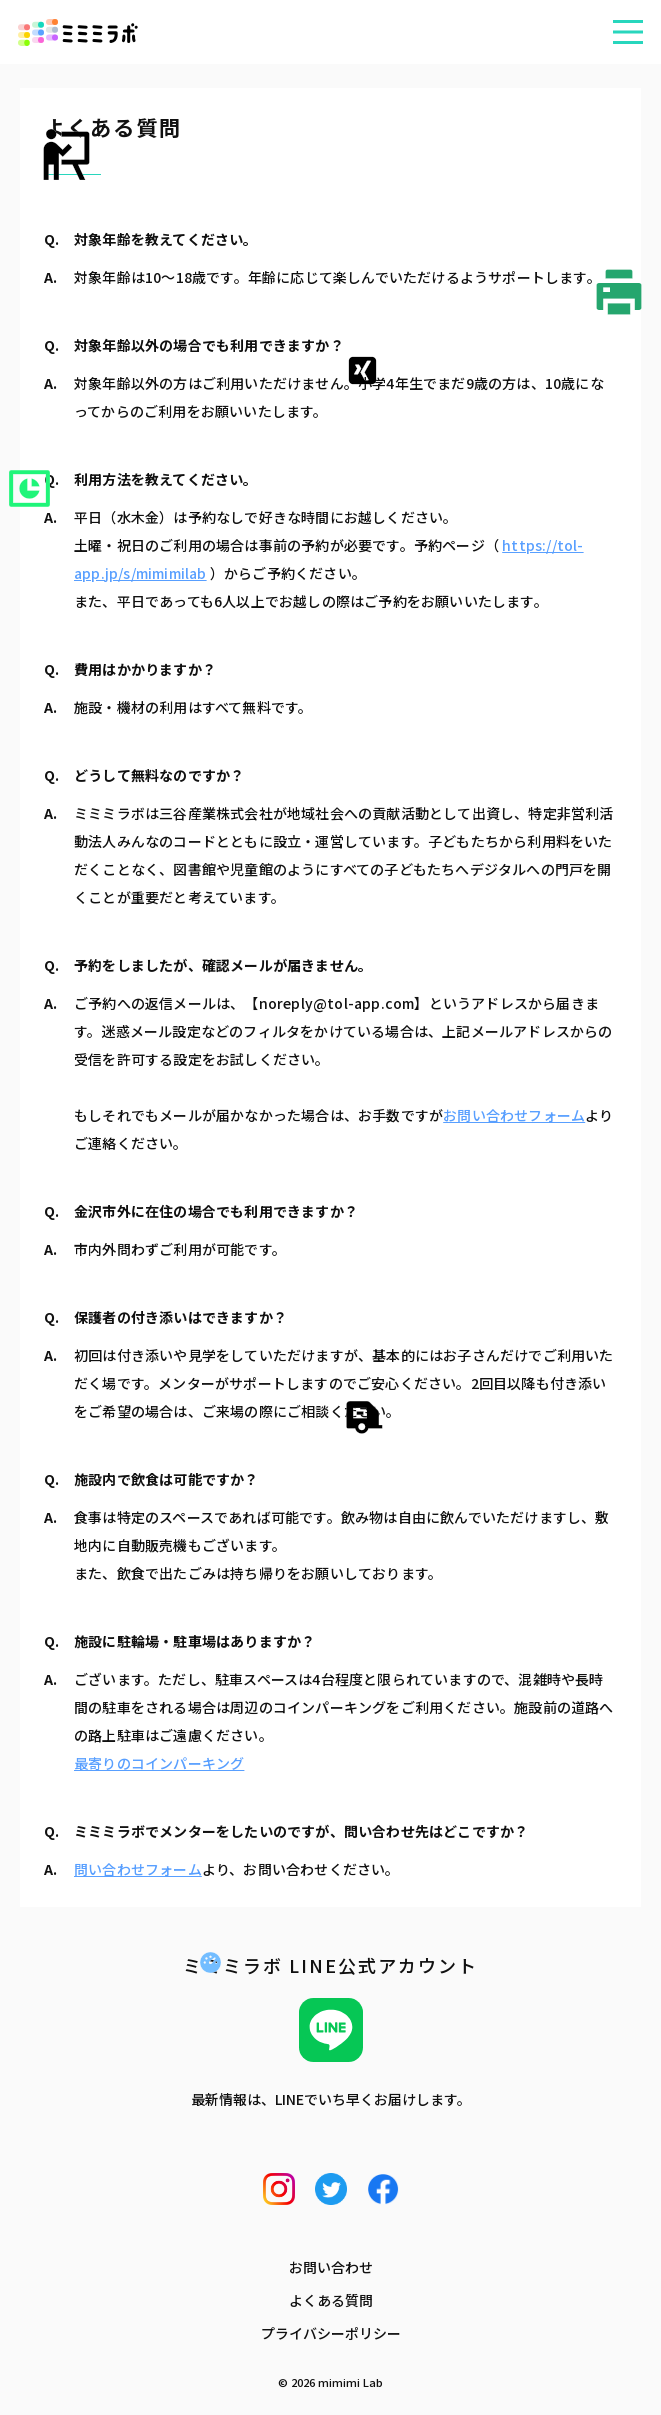 Image resolution: width=661 pixels, height=2415 pixels. Describe the element at coordinates (210, 1962) in the screenshot. I see `open dashboard or control panel` at that location.